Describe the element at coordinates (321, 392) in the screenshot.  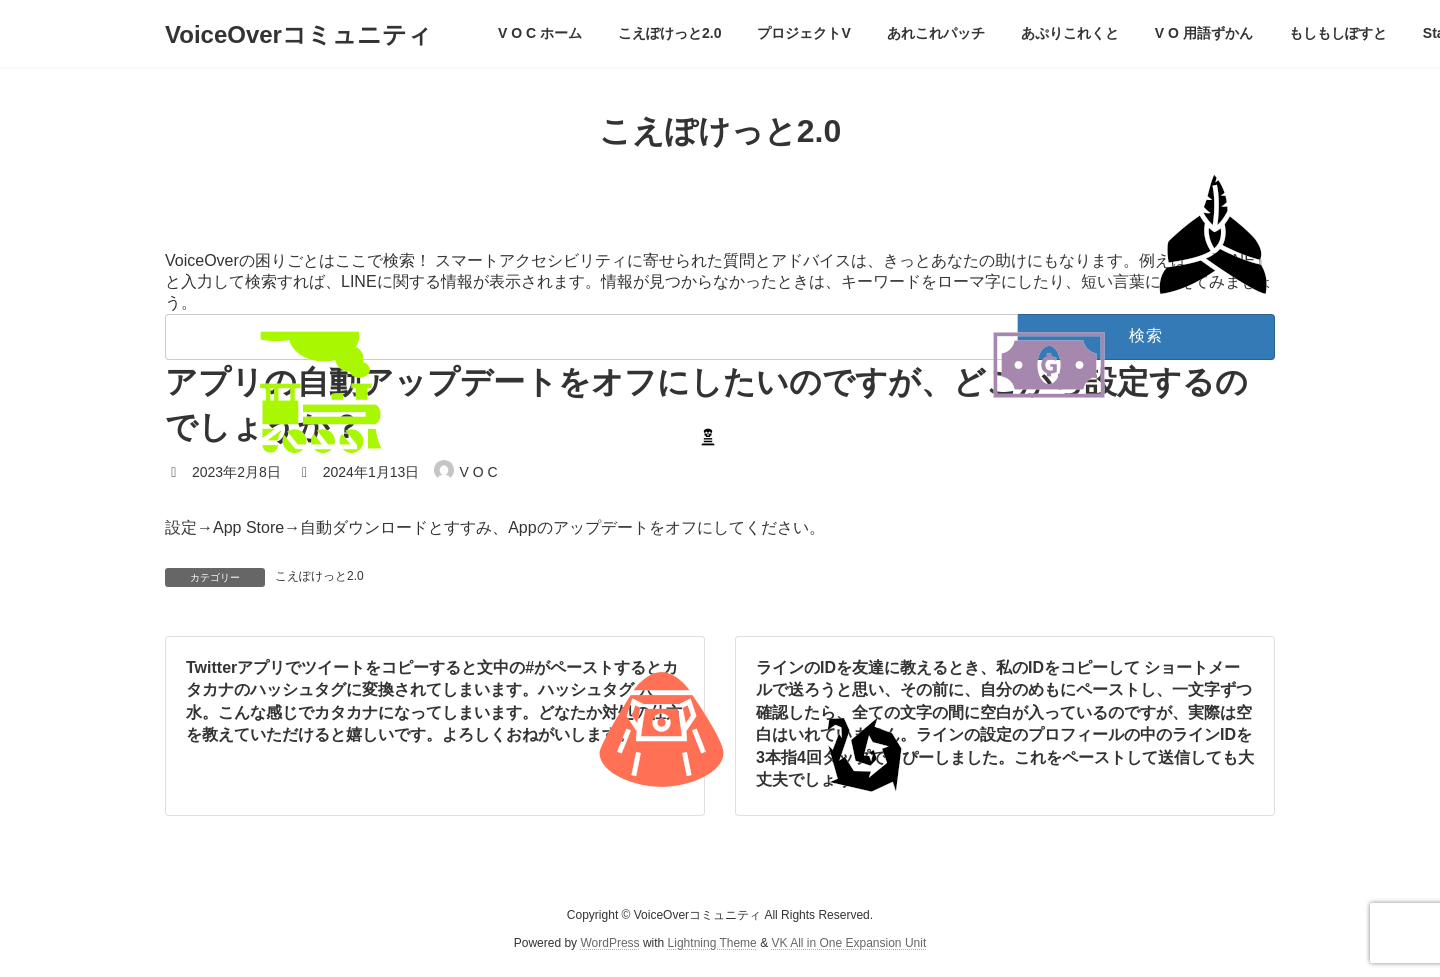
I see `access train or railway games` at that location.